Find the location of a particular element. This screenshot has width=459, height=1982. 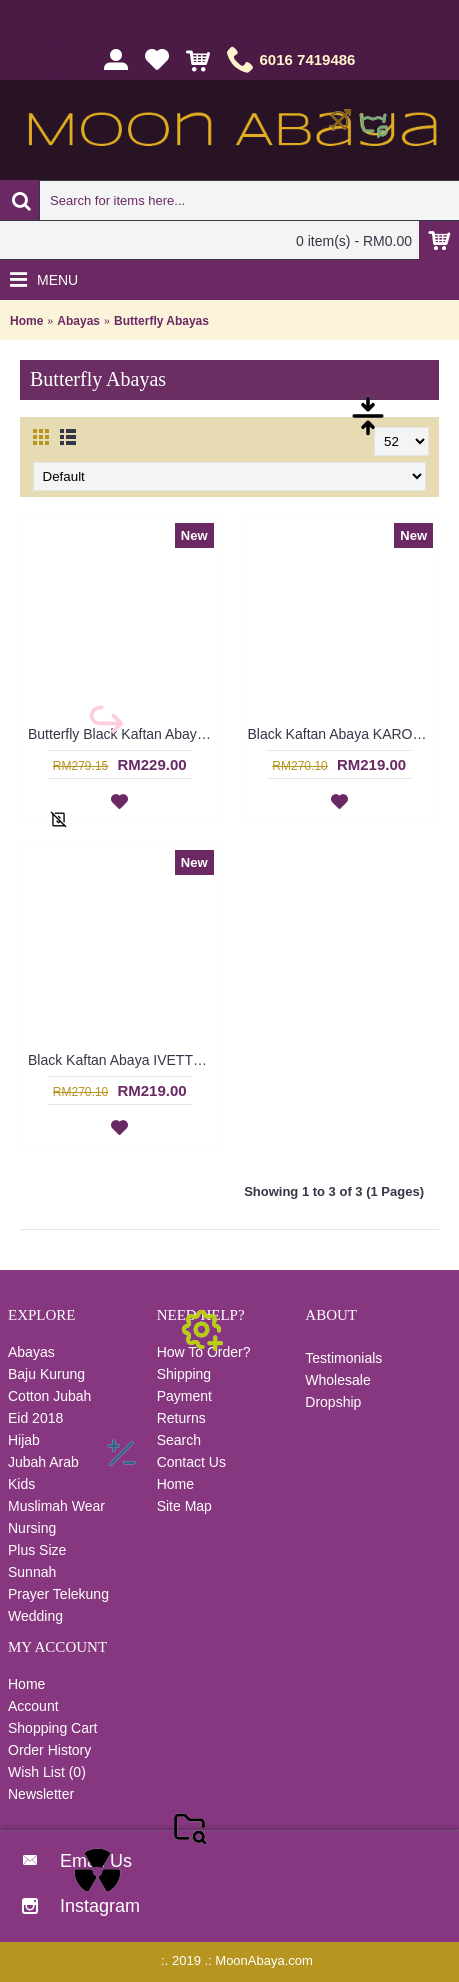

indicates radioactive or hazardous material warning is located at coordinates (97, 1871).